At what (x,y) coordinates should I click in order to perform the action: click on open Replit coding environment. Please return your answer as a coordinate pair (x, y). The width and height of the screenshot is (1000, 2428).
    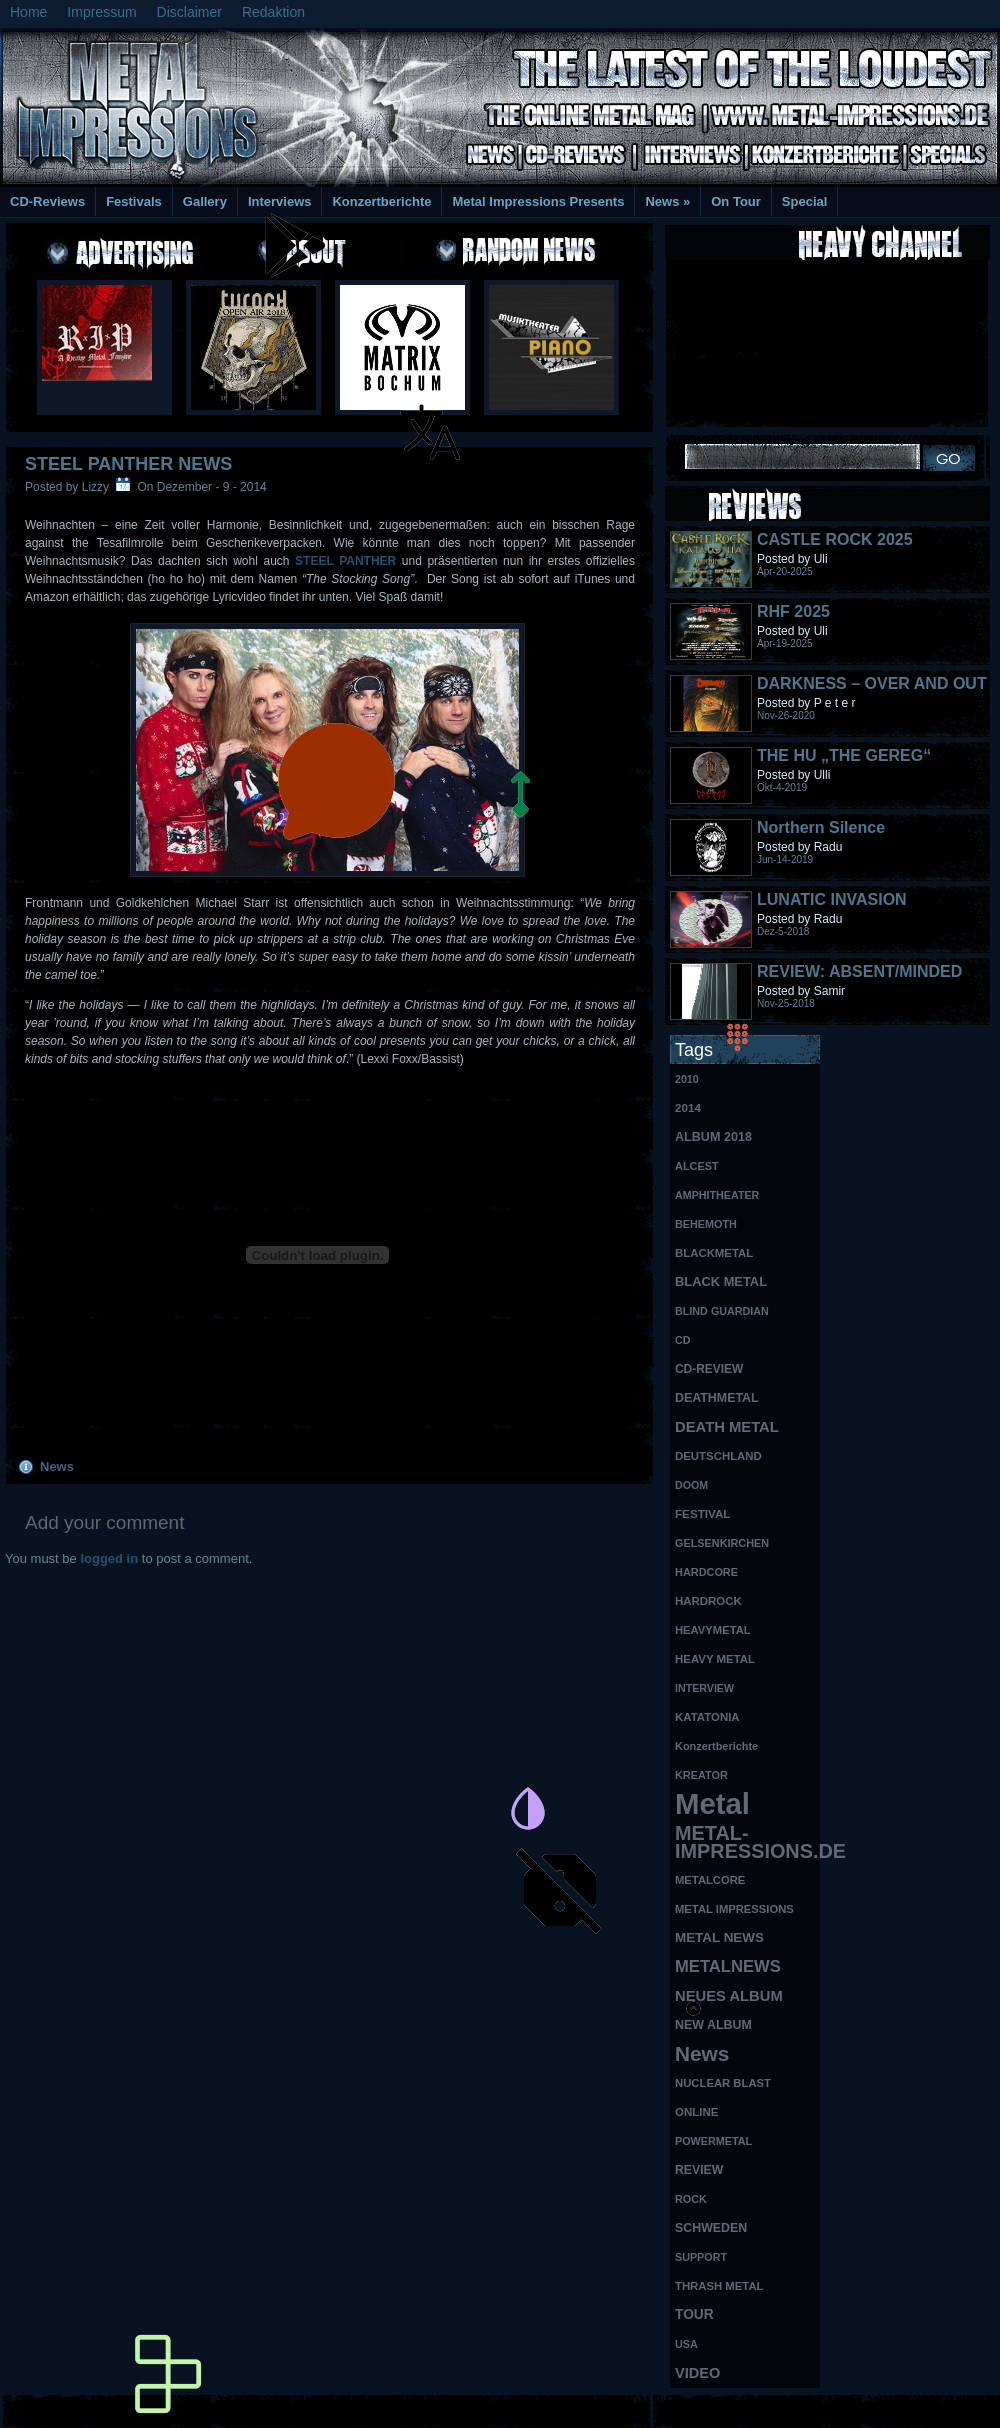
    Looking at the image, I should click on (162, 2374).